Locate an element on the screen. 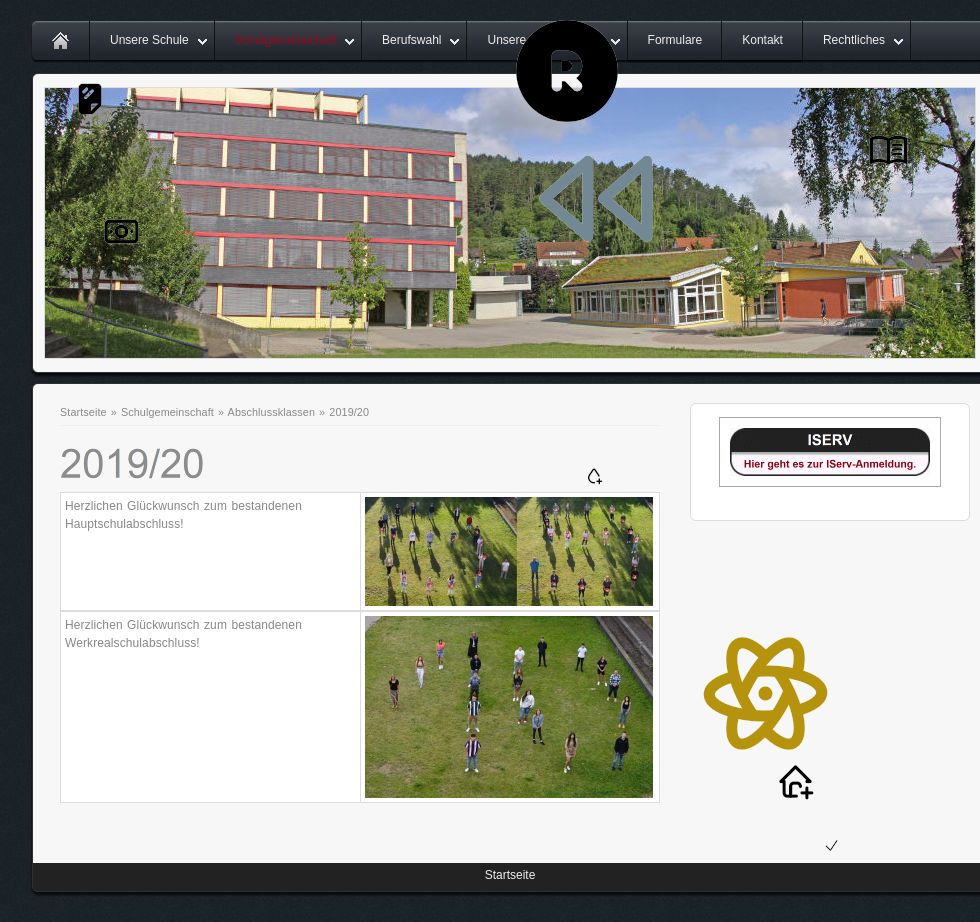 Image resolution: width=980 pixels, height=922 pixels. skip to previous track is located at coordinates (598, 198).